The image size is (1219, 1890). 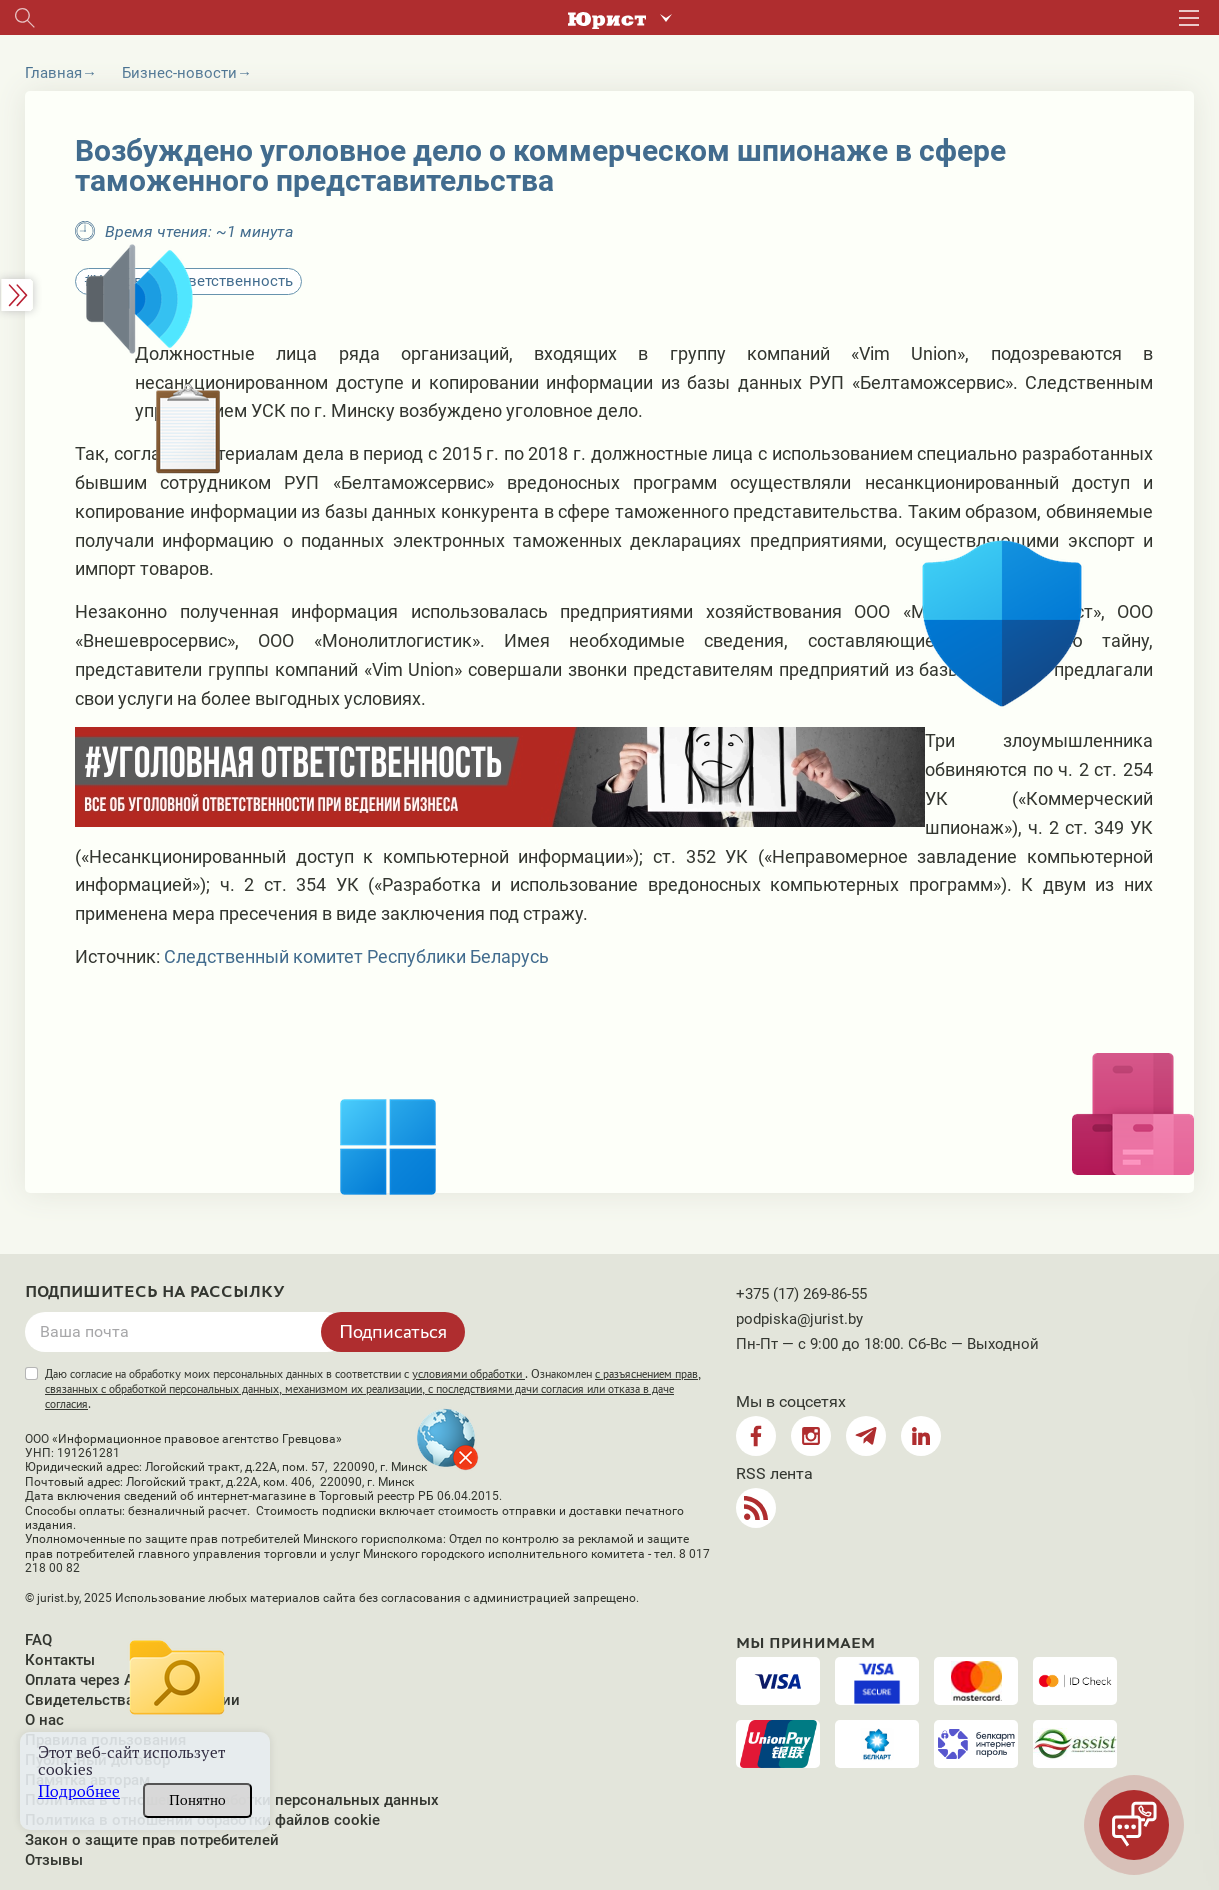 What do you see at coordinates (1133, 1114) in the screenshot?
I see `open the artifacts app` at bounding box center [1133, 1114].